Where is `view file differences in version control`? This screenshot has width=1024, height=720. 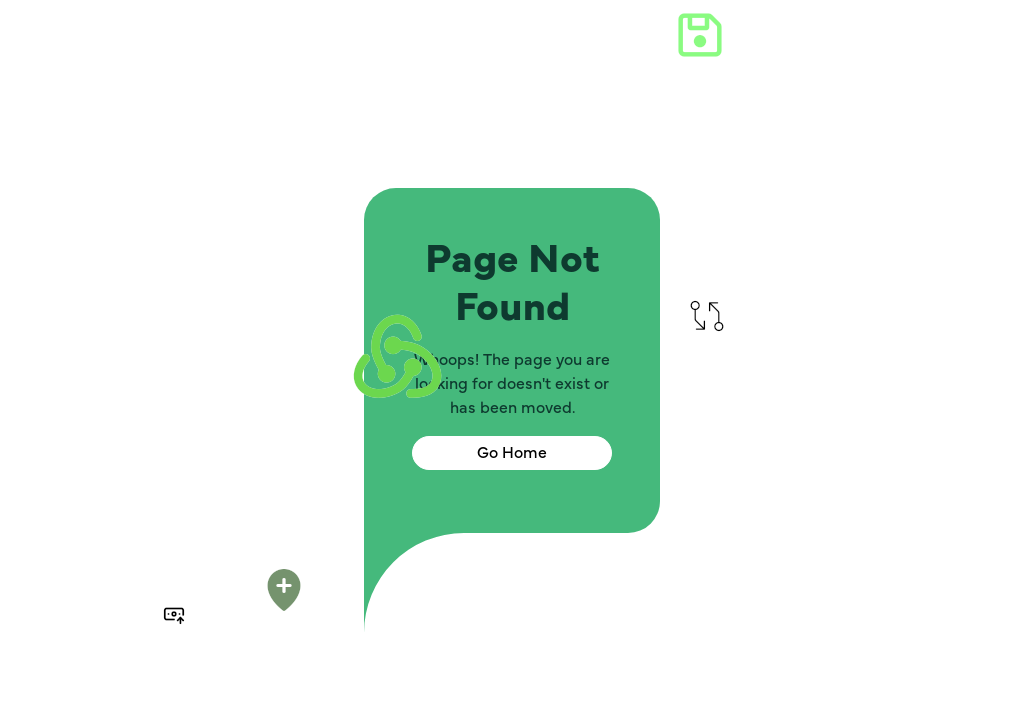 view file differences in version control is located at coordinates (707, 316).